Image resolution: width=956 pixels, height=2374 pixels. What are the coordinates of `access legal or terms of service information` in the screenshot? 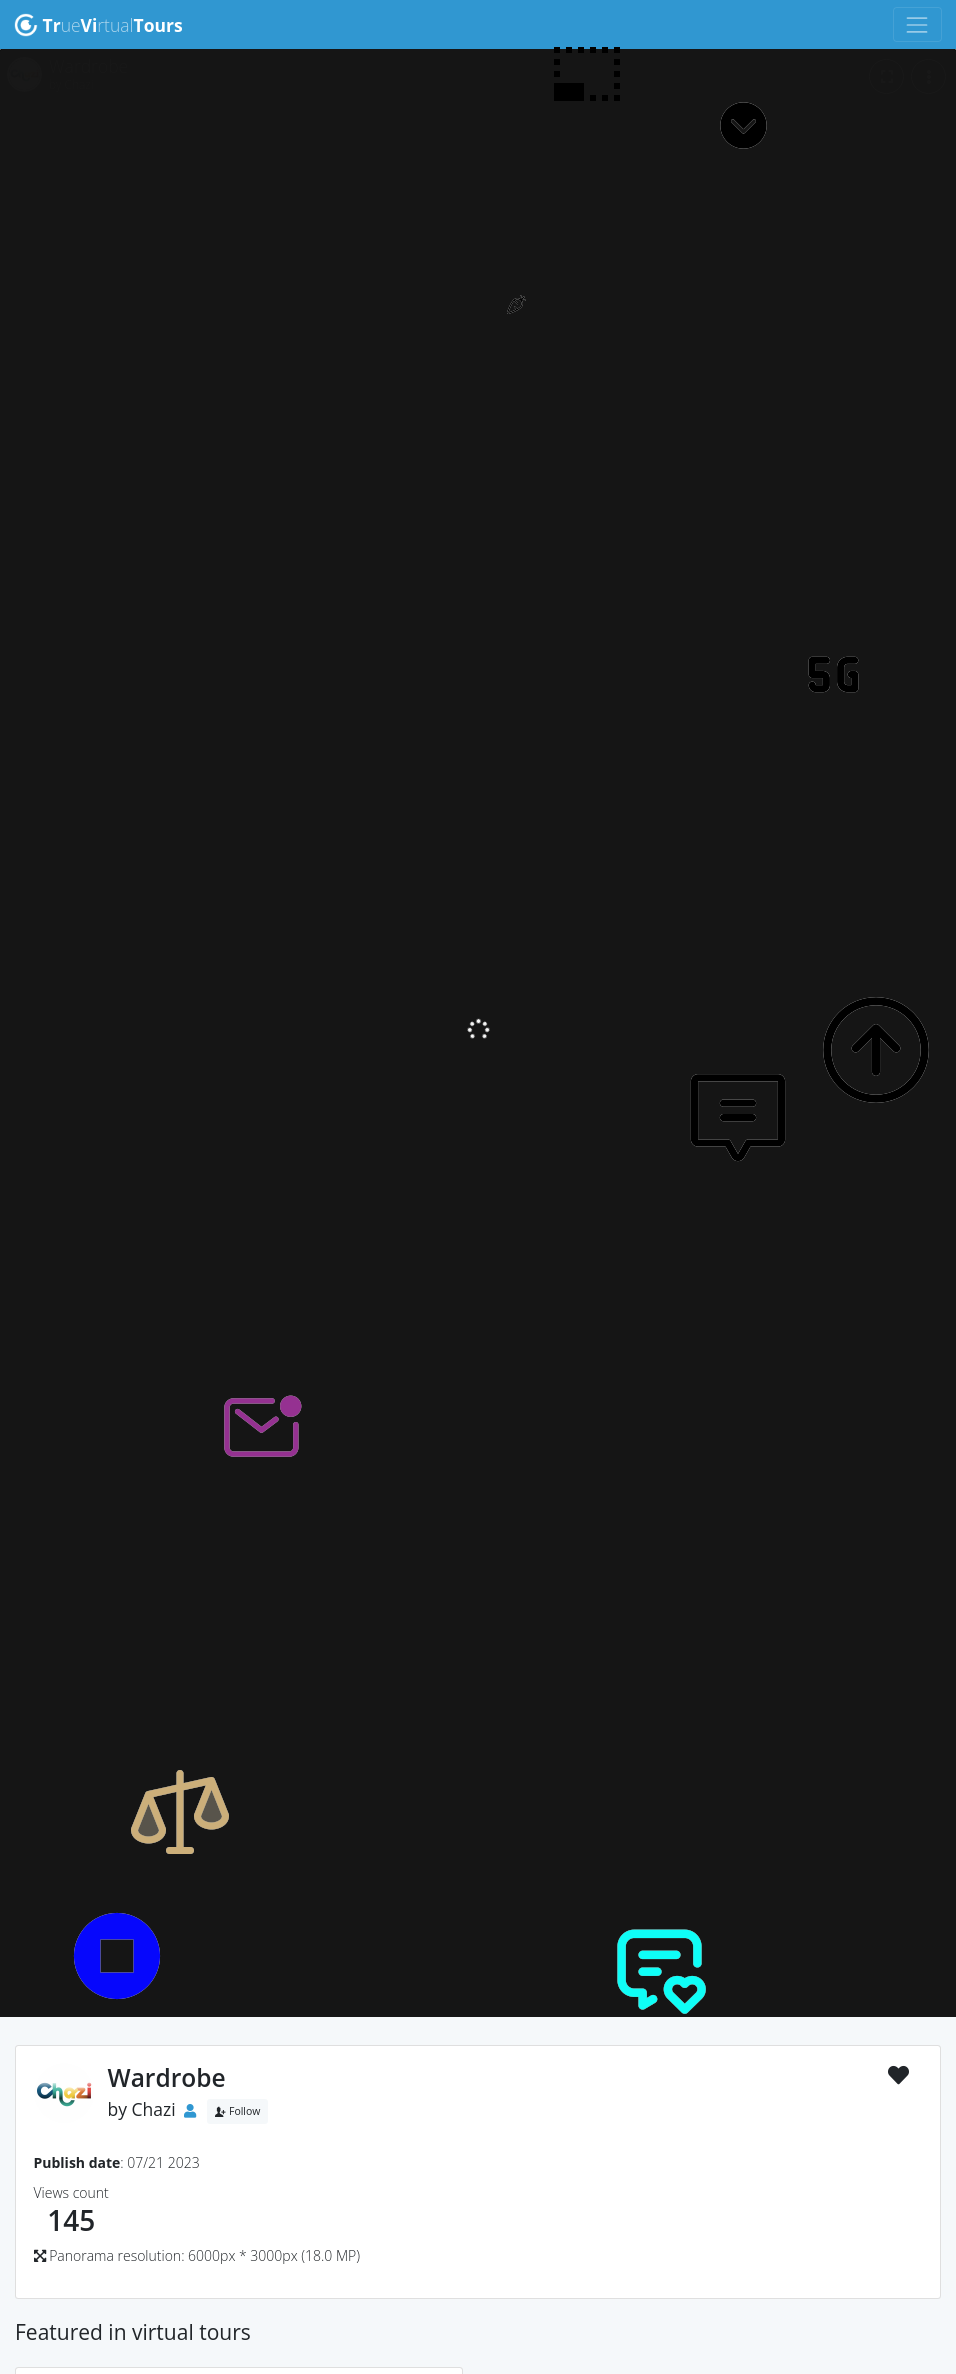 It's located at (180, 1812).